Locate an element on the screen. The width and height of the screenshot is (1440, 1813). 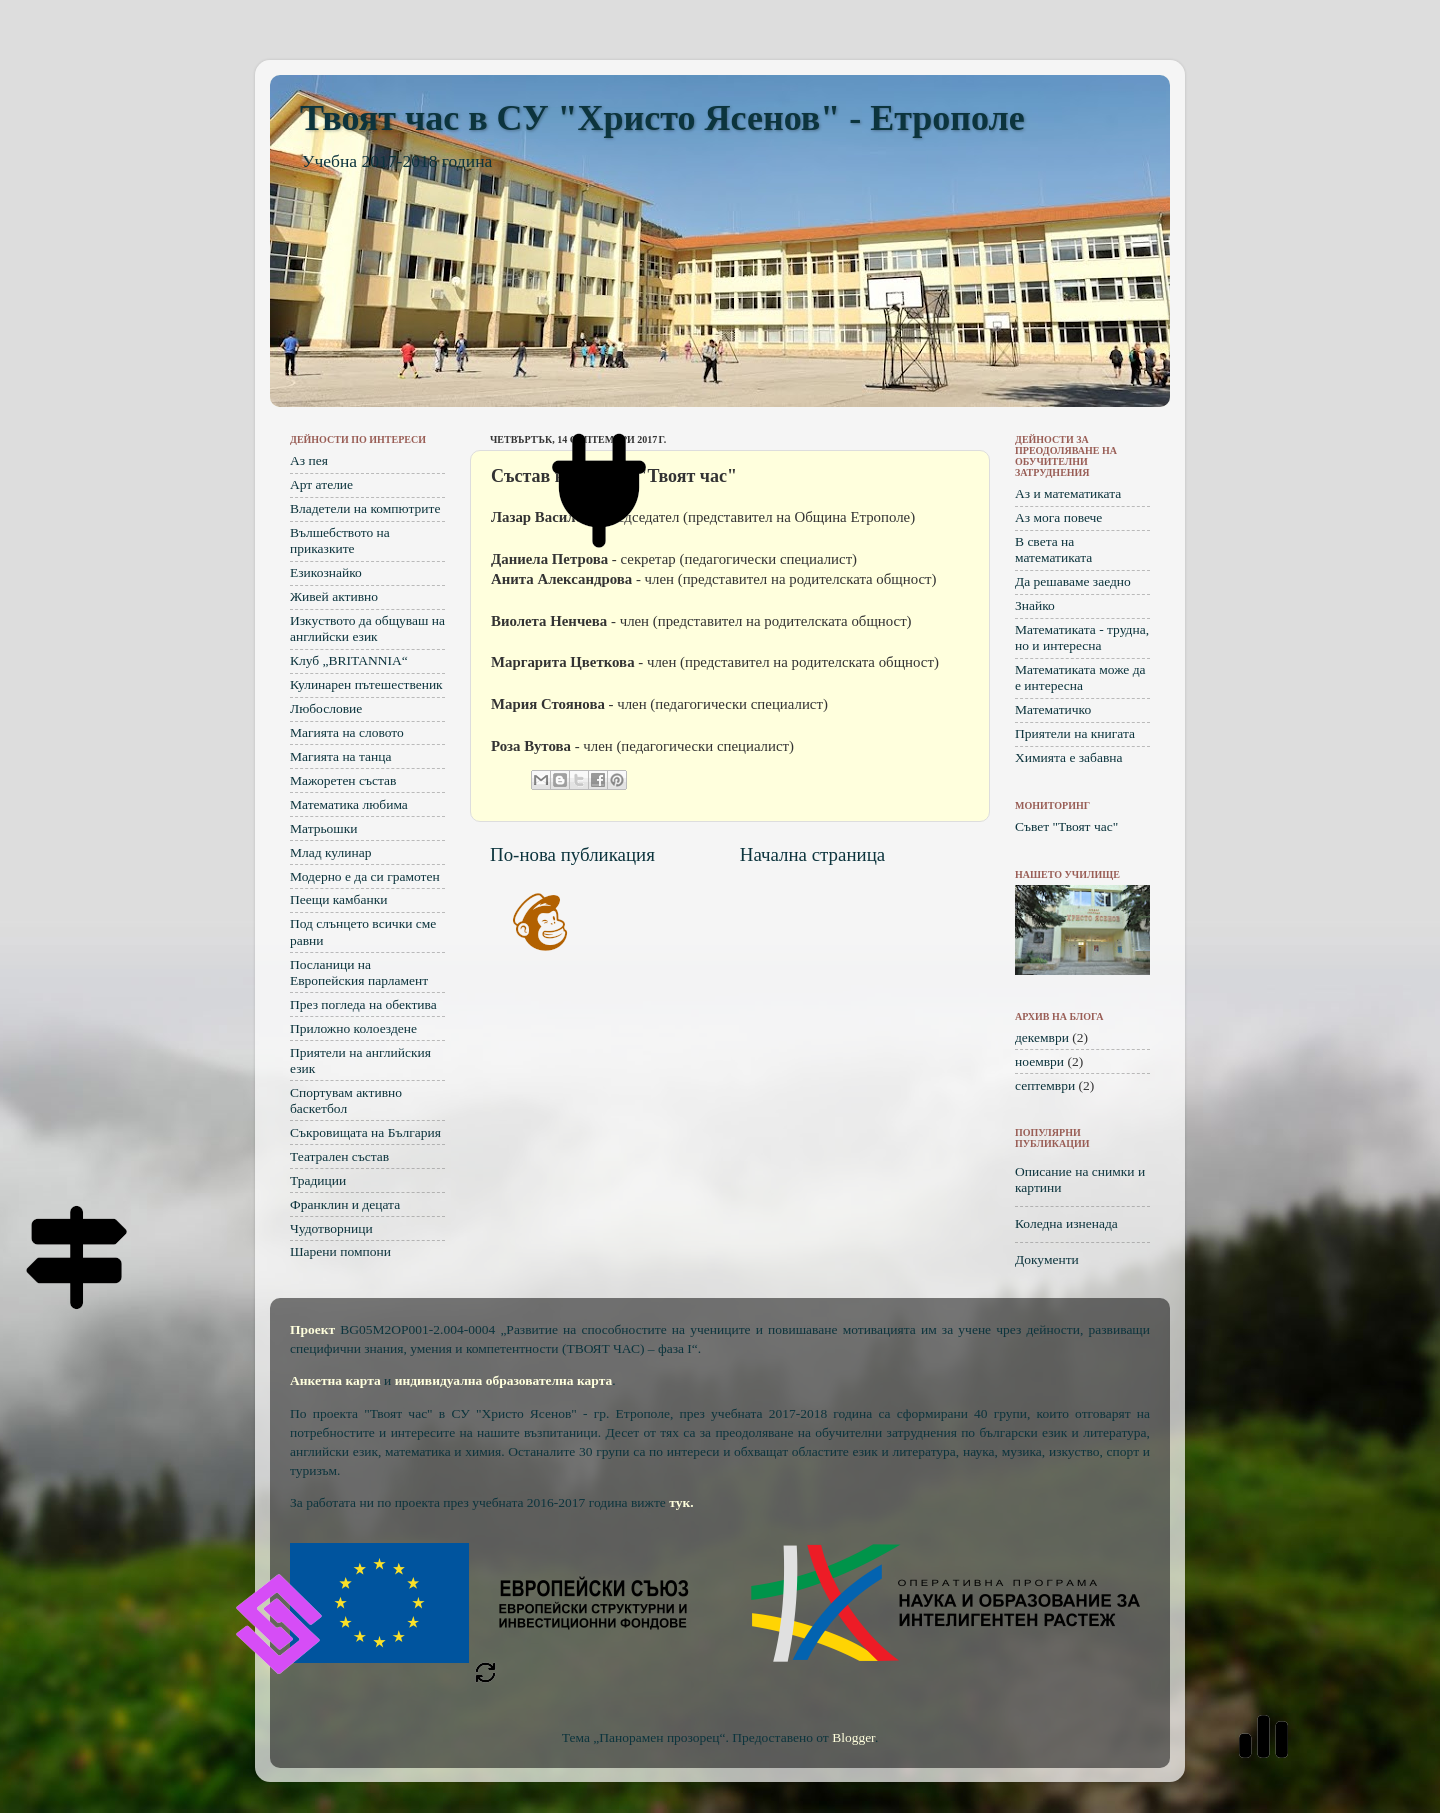
open mailchimp email marketing platform is located at coordinates (540, 922).